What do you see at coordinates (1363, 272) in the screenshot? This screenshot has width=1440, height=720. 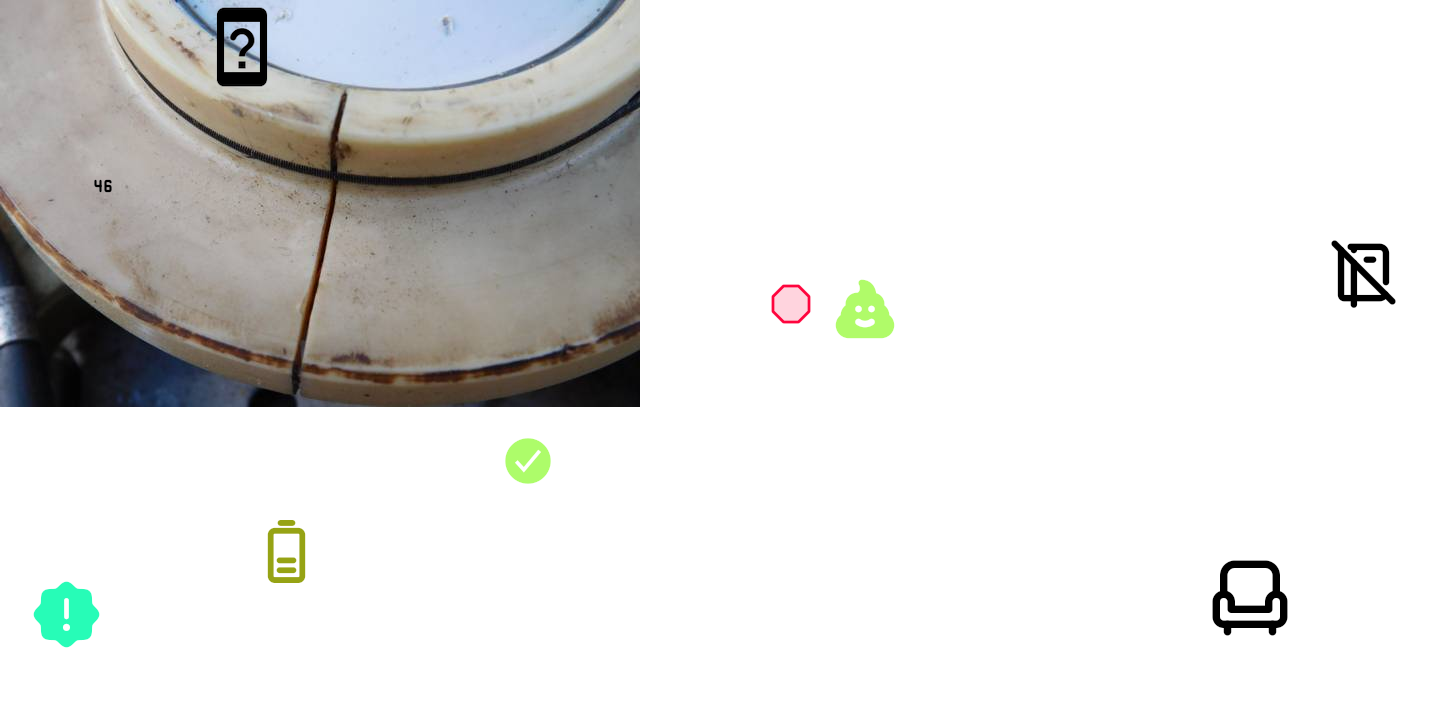 I see `notebook feature is disabled or unavailable` at bounding box center [1363, 272].